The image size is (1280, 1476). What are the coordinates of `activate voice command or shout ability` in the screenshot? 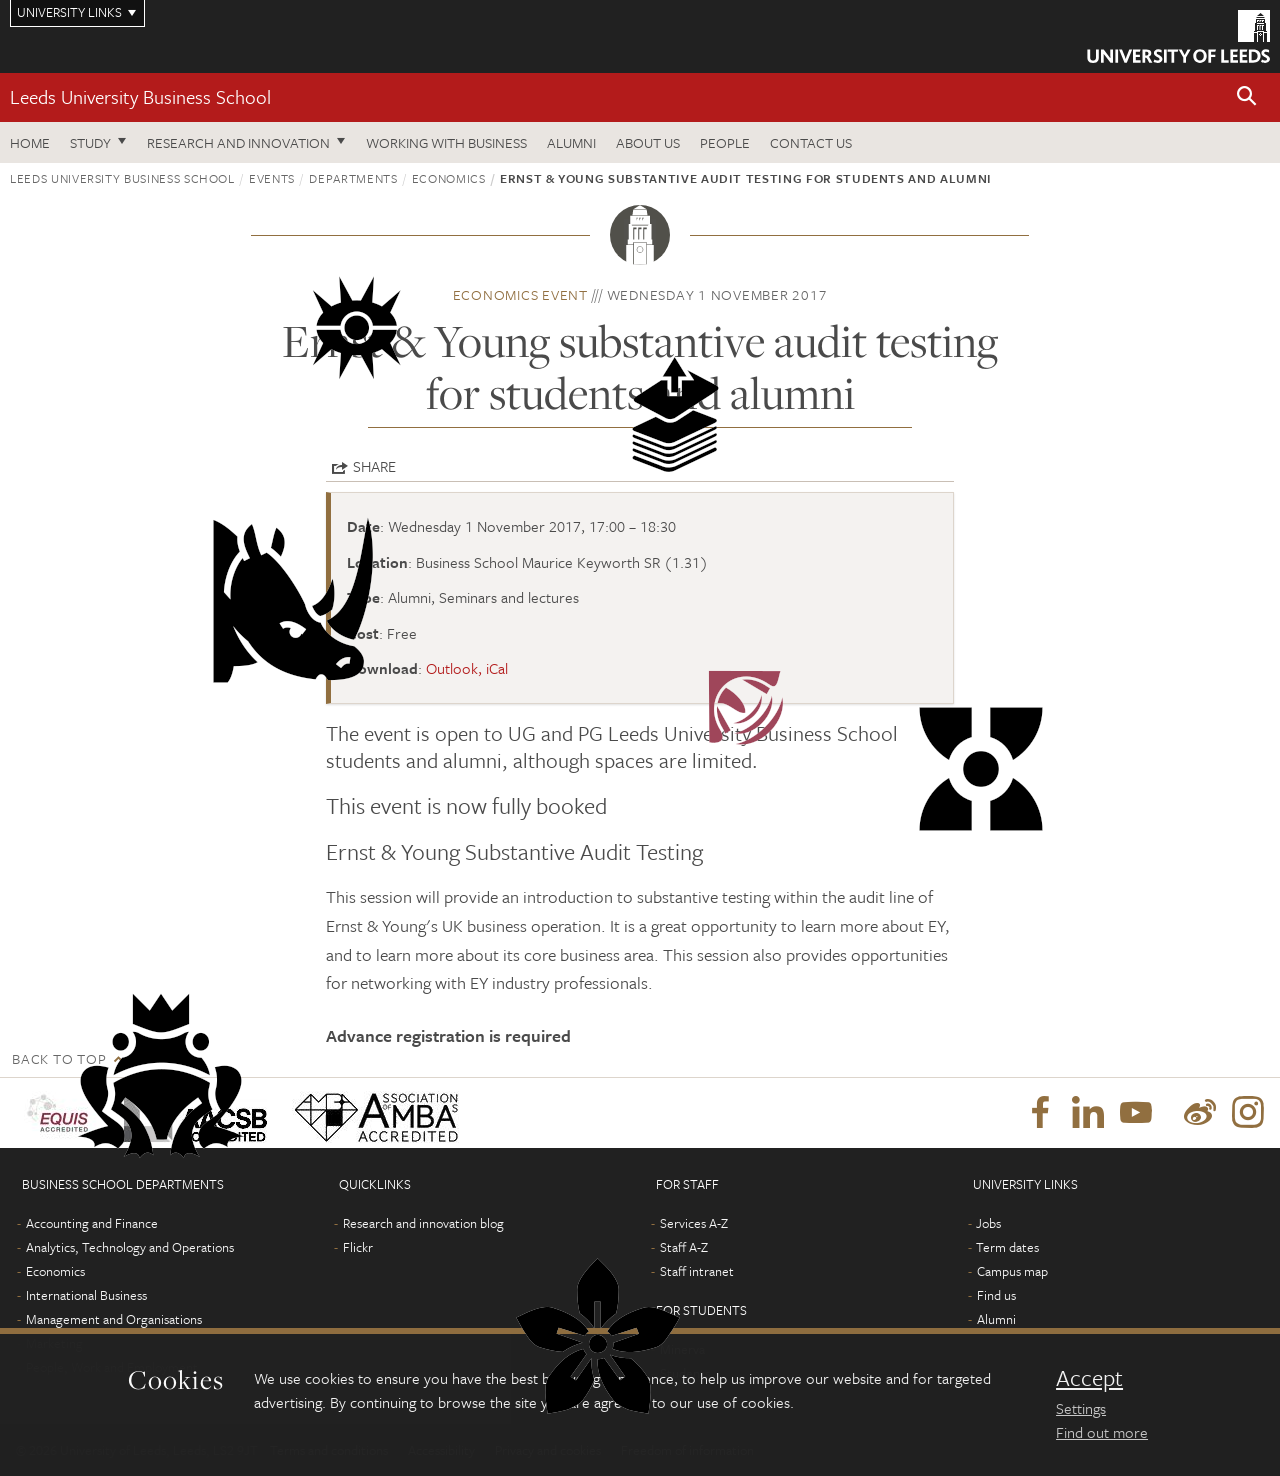 It's located at (746, 708).